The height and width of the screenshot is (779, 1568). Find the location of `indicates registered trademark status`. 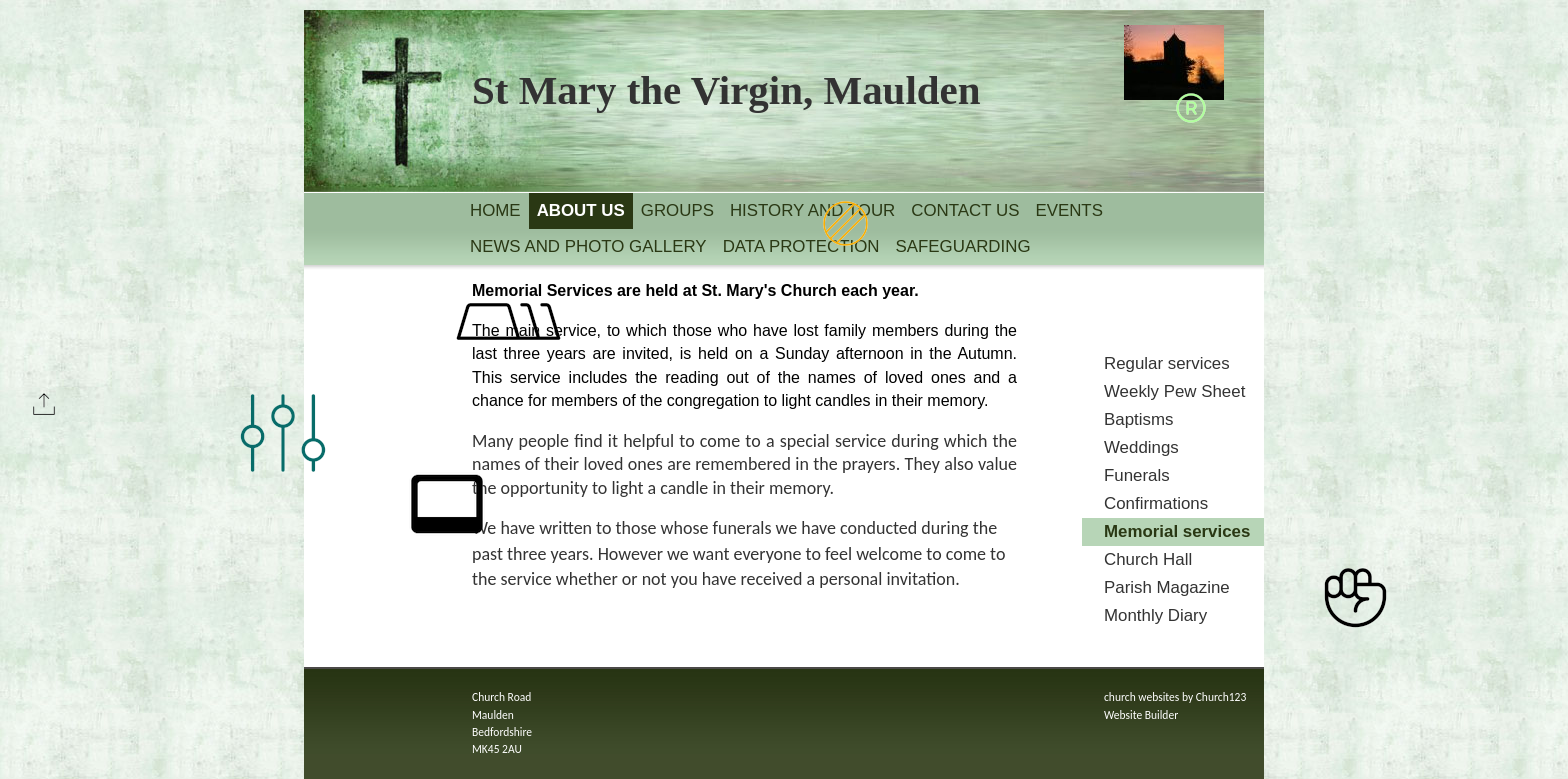

indicates registered trademark status is located at coordinates (1191, 108).